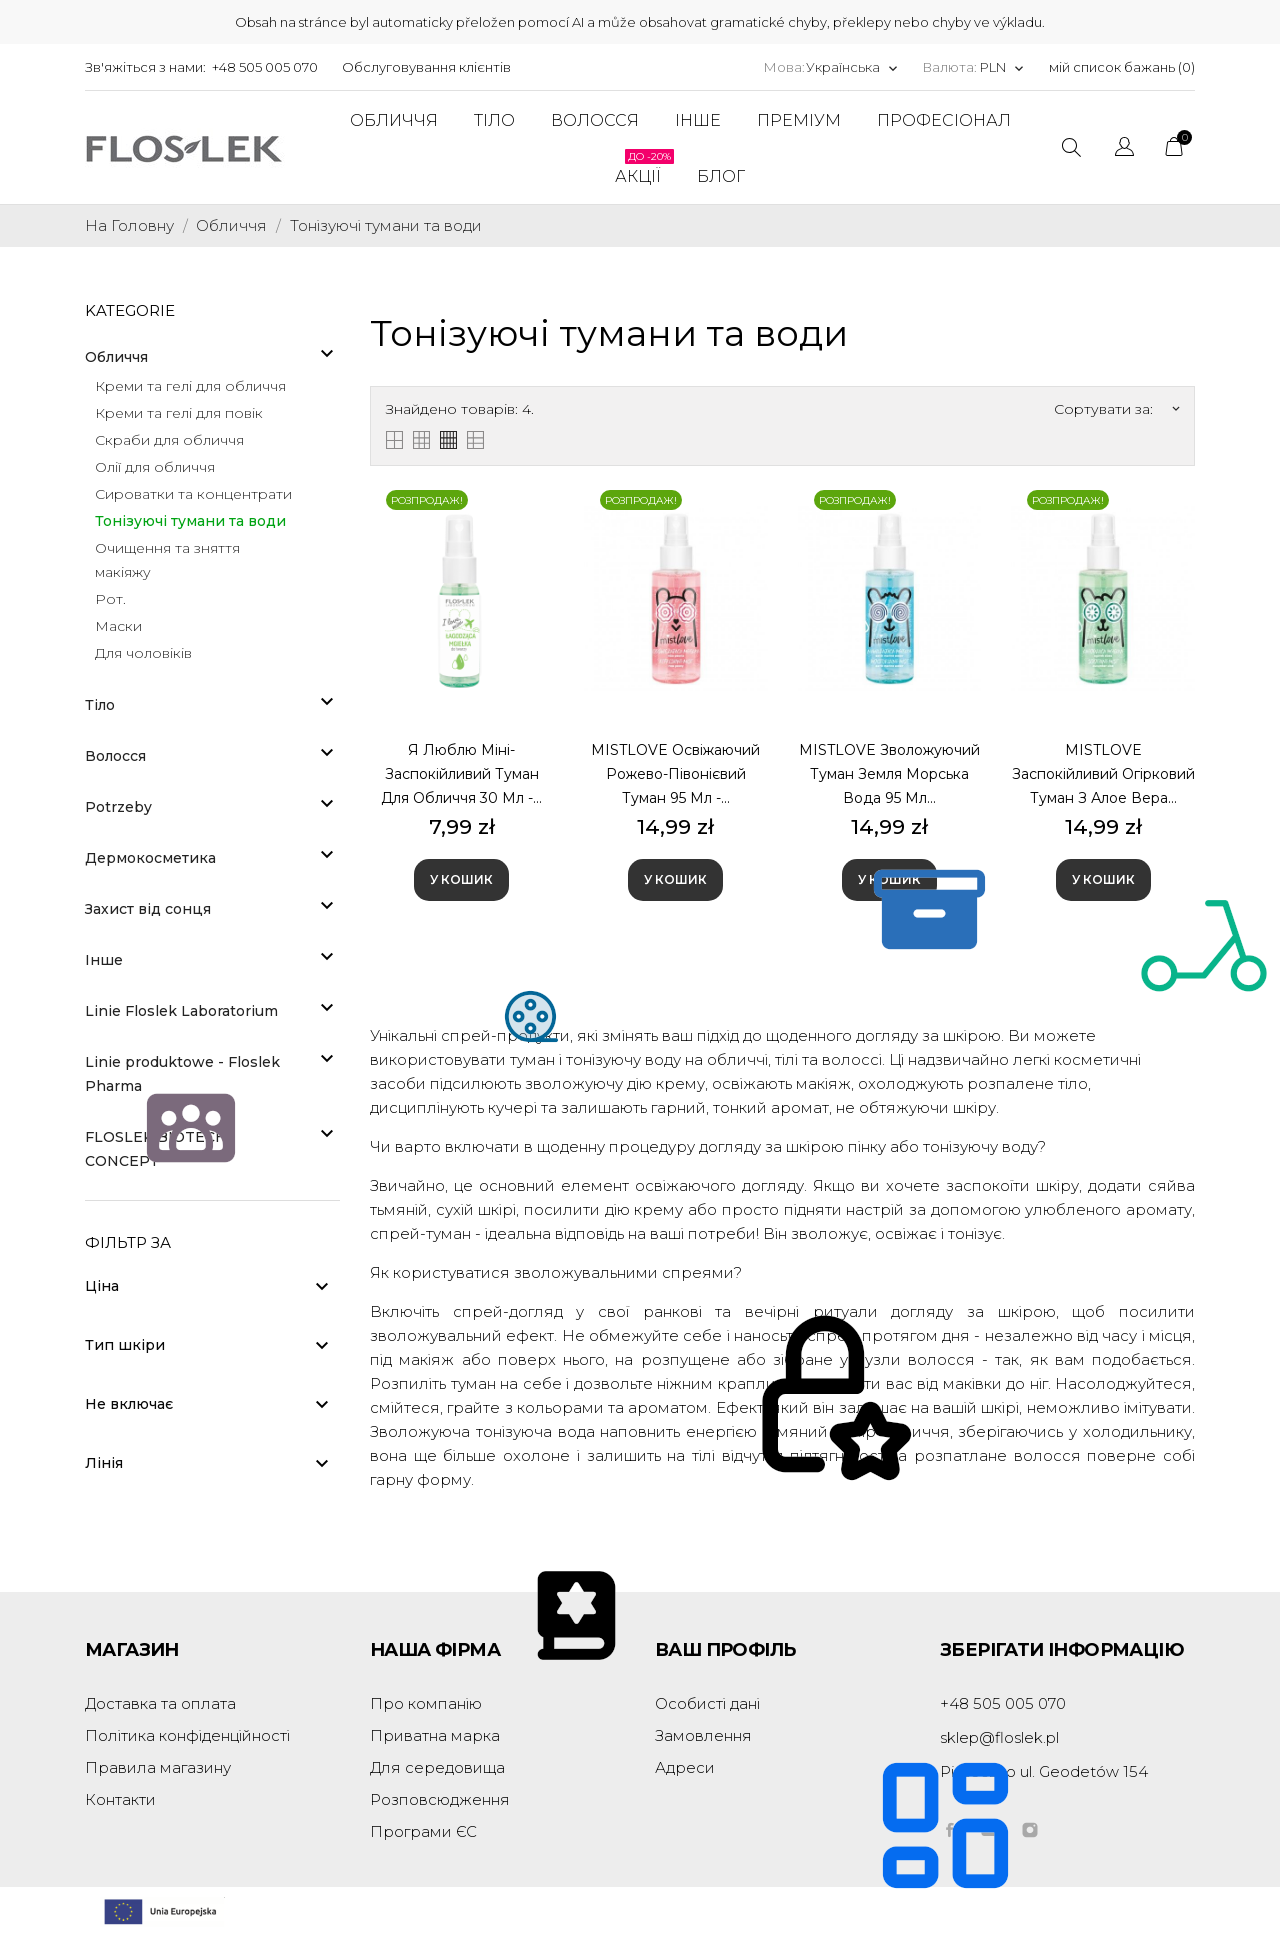  Describe the element at coordinates (191, 1128) in the screenshot. I see `view team or group members` at that location.